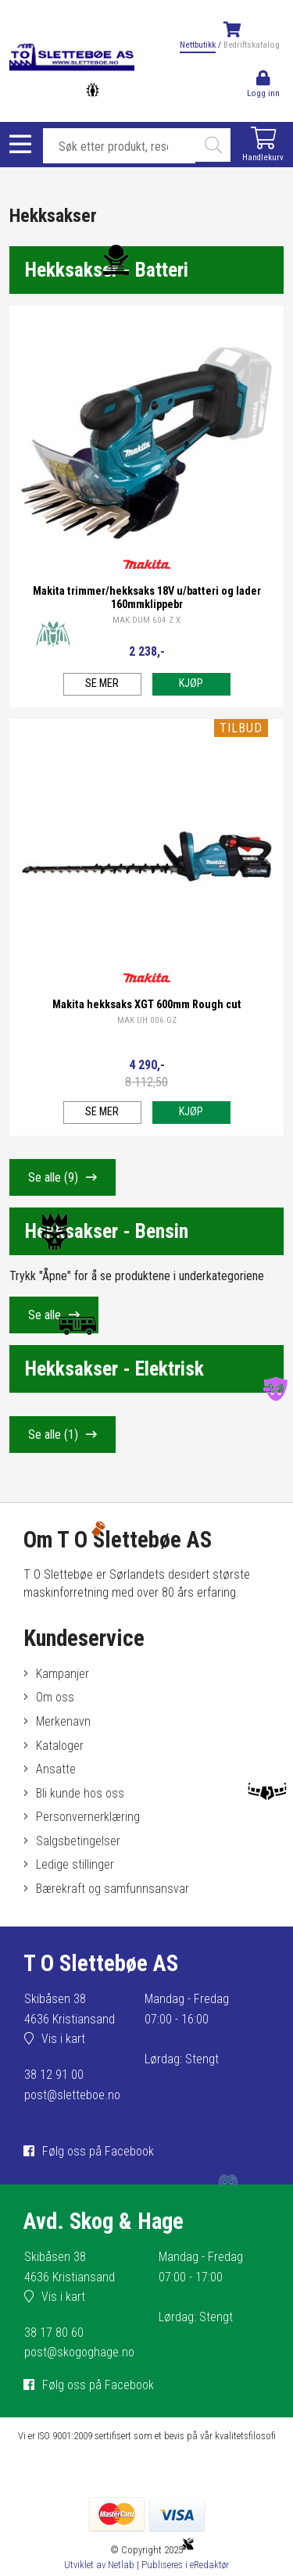 Image resolution: width=293 pixels, height=2576 pixels. I want to click on view public transit options, so click(77, 1326).